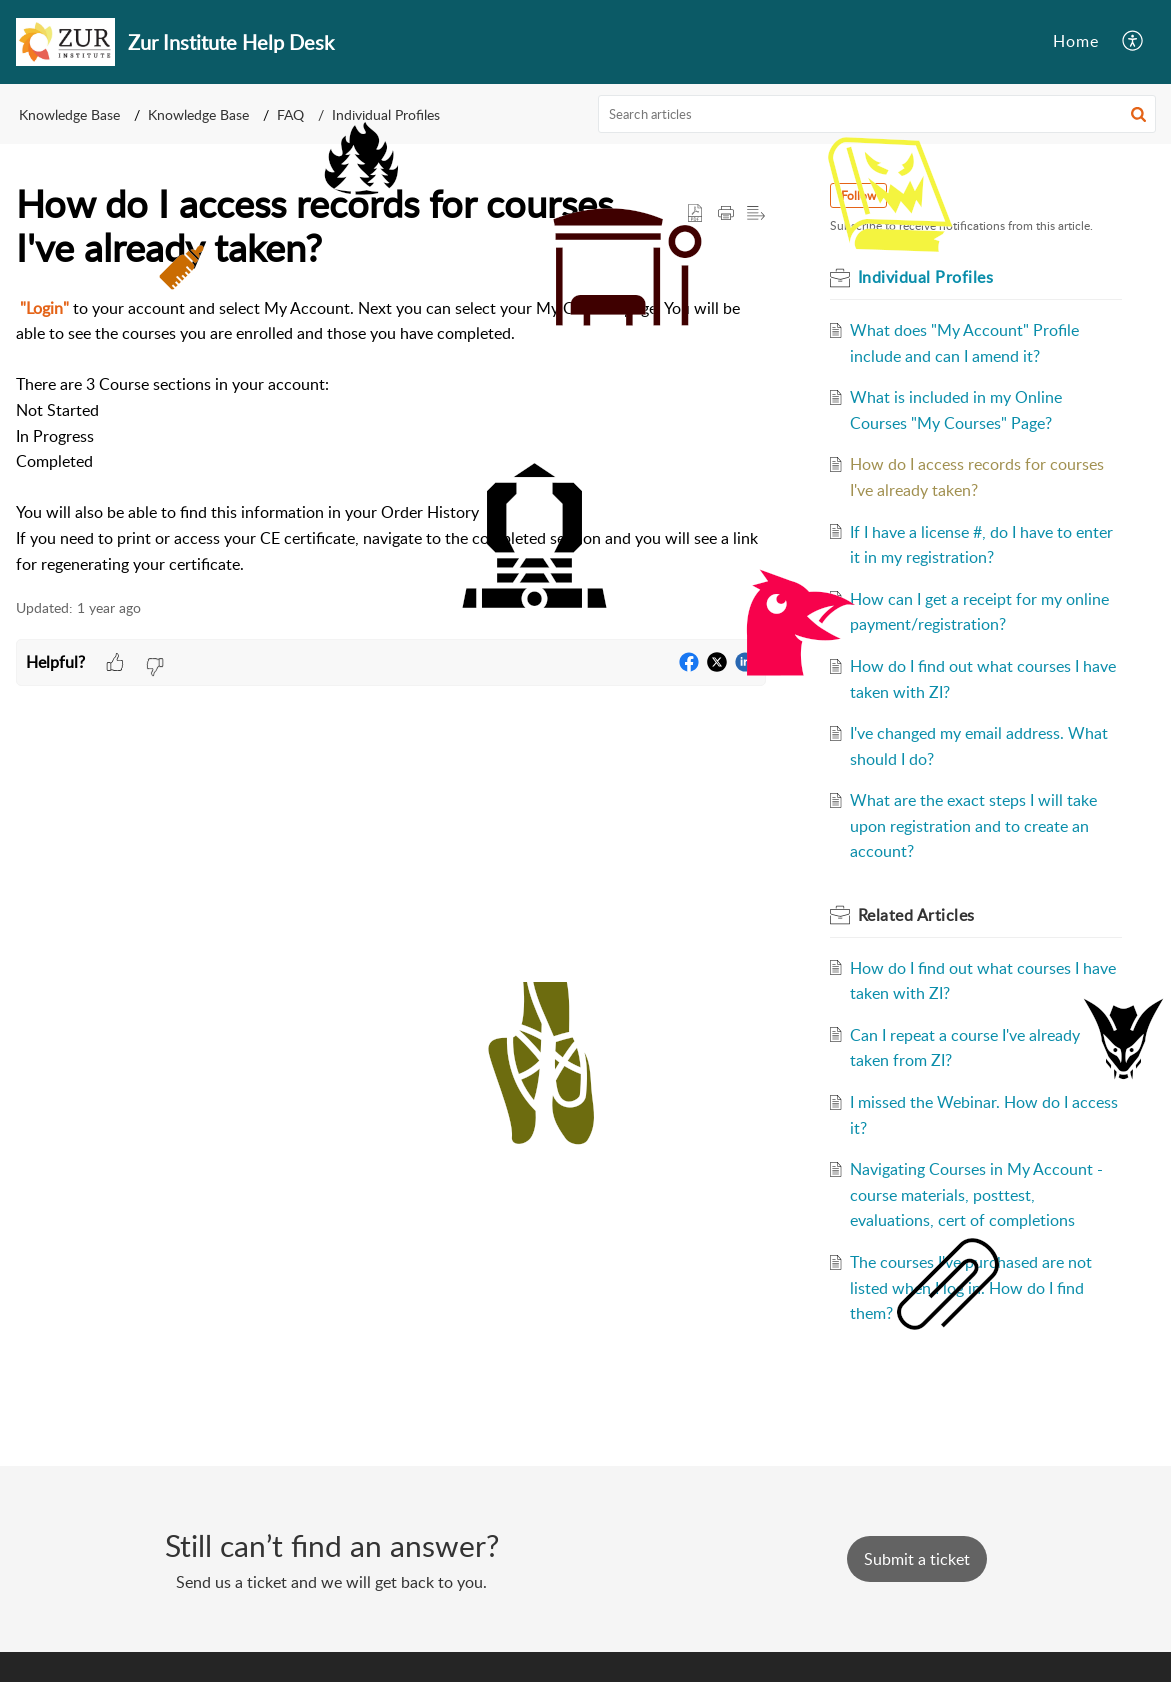 Image resolution: width=1171 pixels, height=1682 pixels. What do you see at coordinates (627, 267) in the screenshot?
I see `view nearby bus stops` at bounding box center [627, 267].